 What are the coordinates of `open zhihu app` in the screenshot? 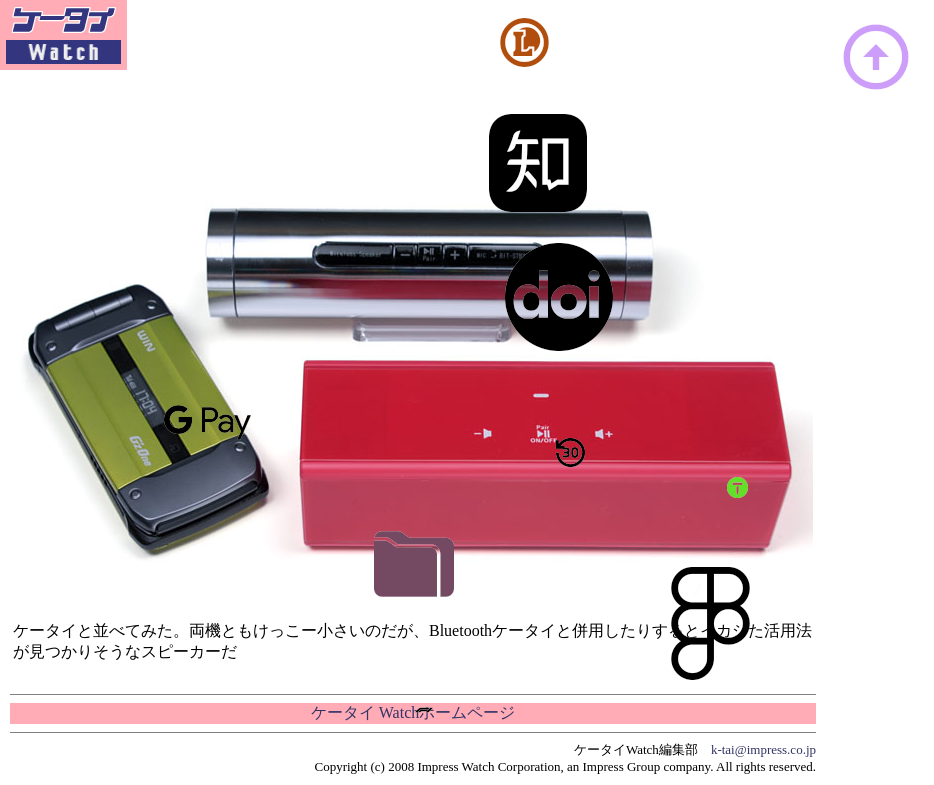 It's located at (538, 163).